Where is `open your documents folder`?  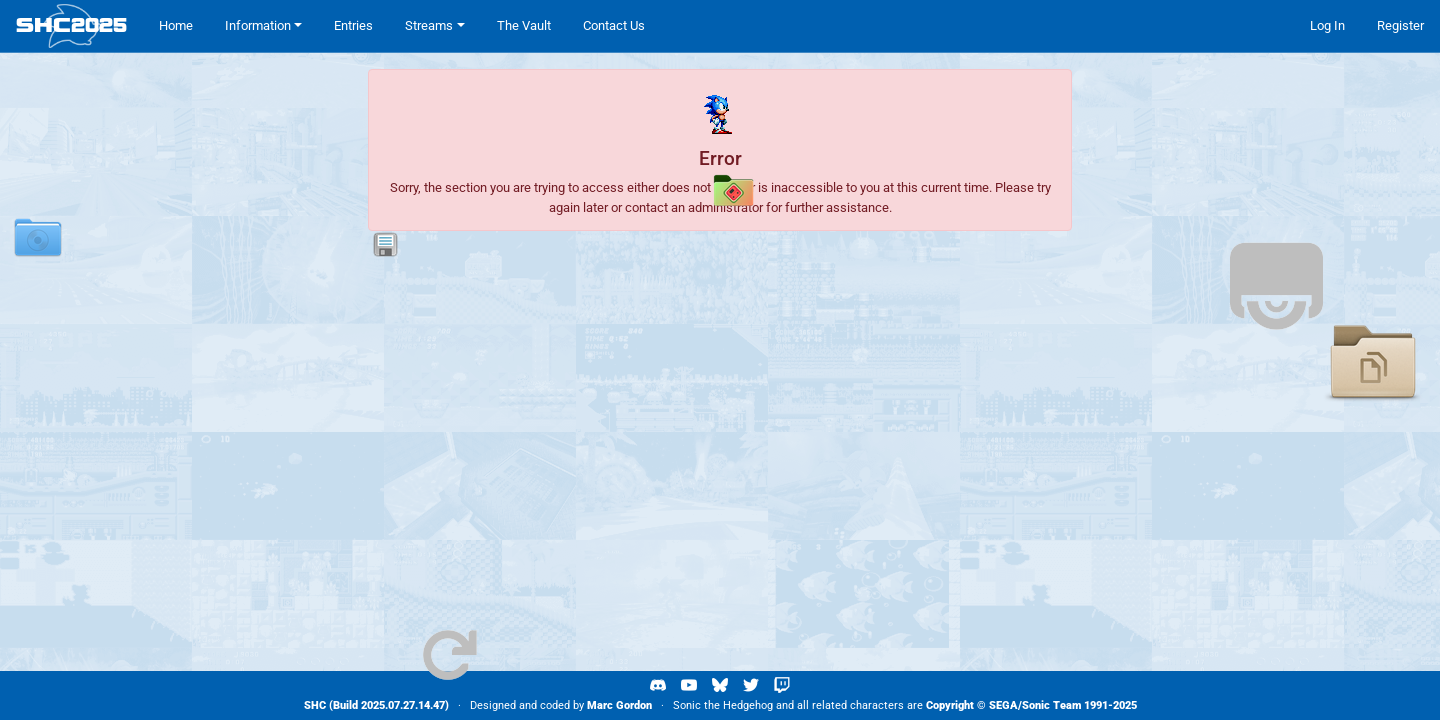 open your documents folder is located at coordinates (1373, 366).